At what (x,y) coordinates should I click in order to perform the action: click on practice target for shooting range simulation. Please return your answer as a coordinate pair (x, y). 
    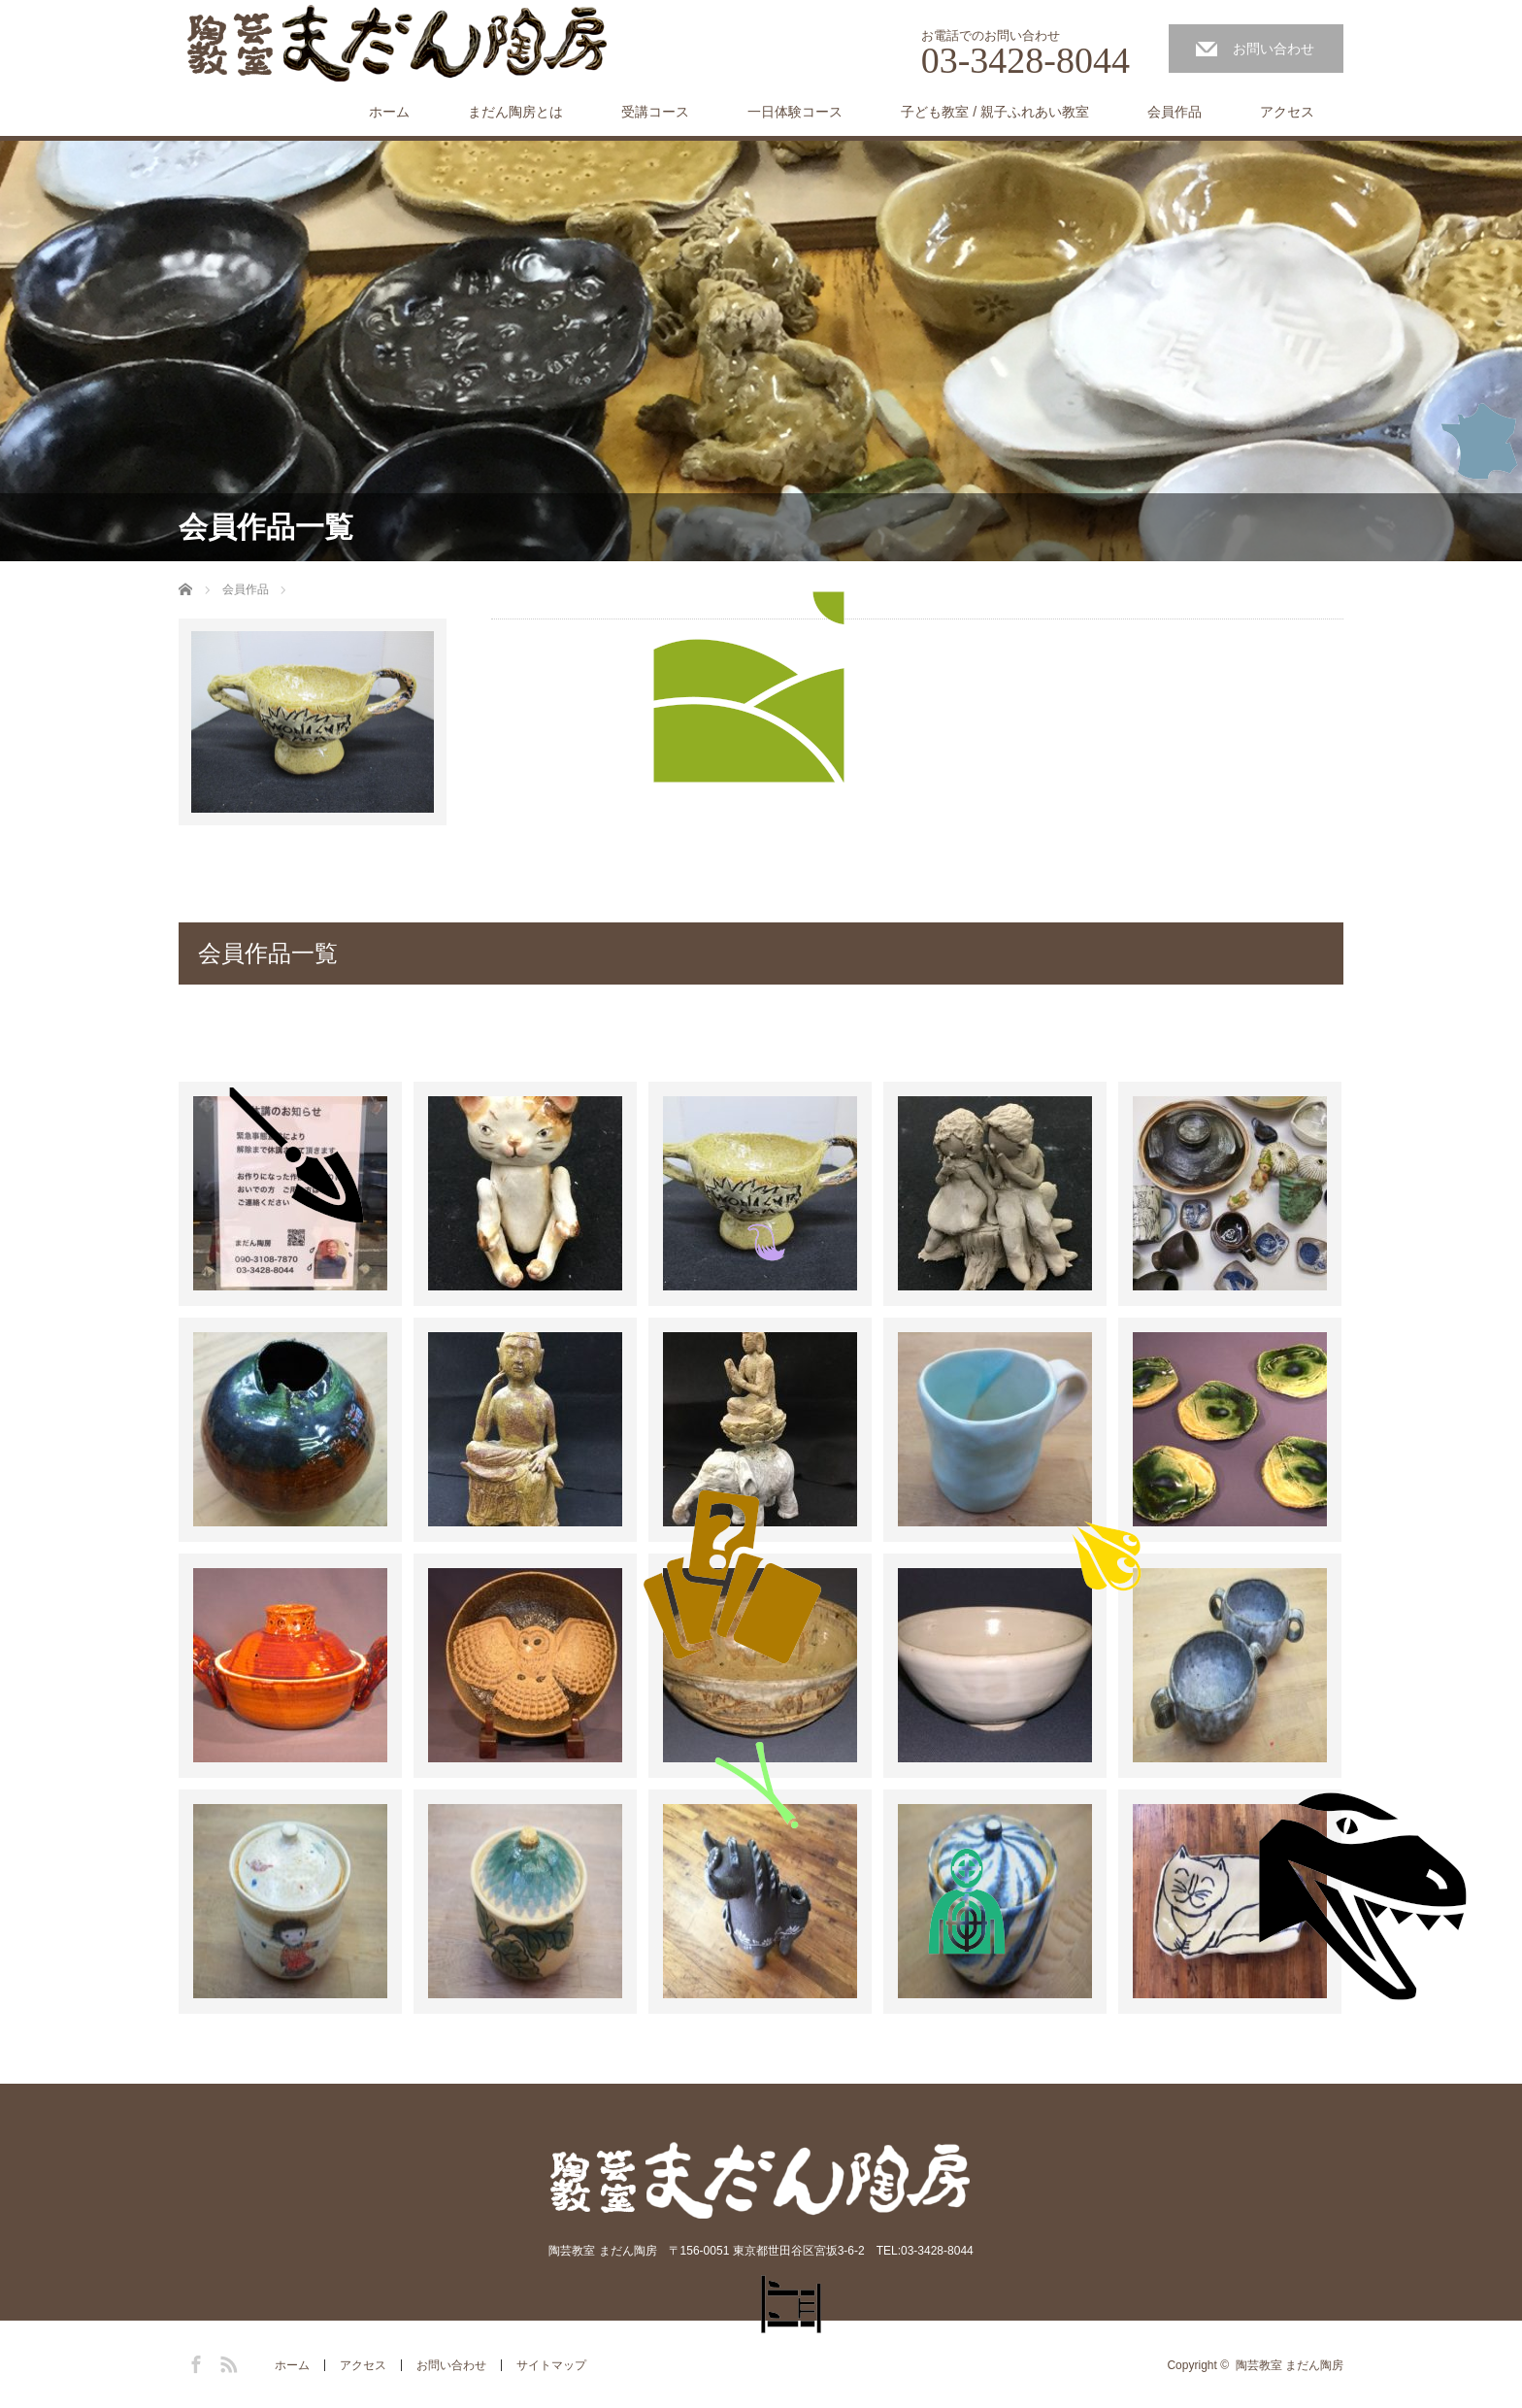
    Looking at the image, I should click on (967, 1901).